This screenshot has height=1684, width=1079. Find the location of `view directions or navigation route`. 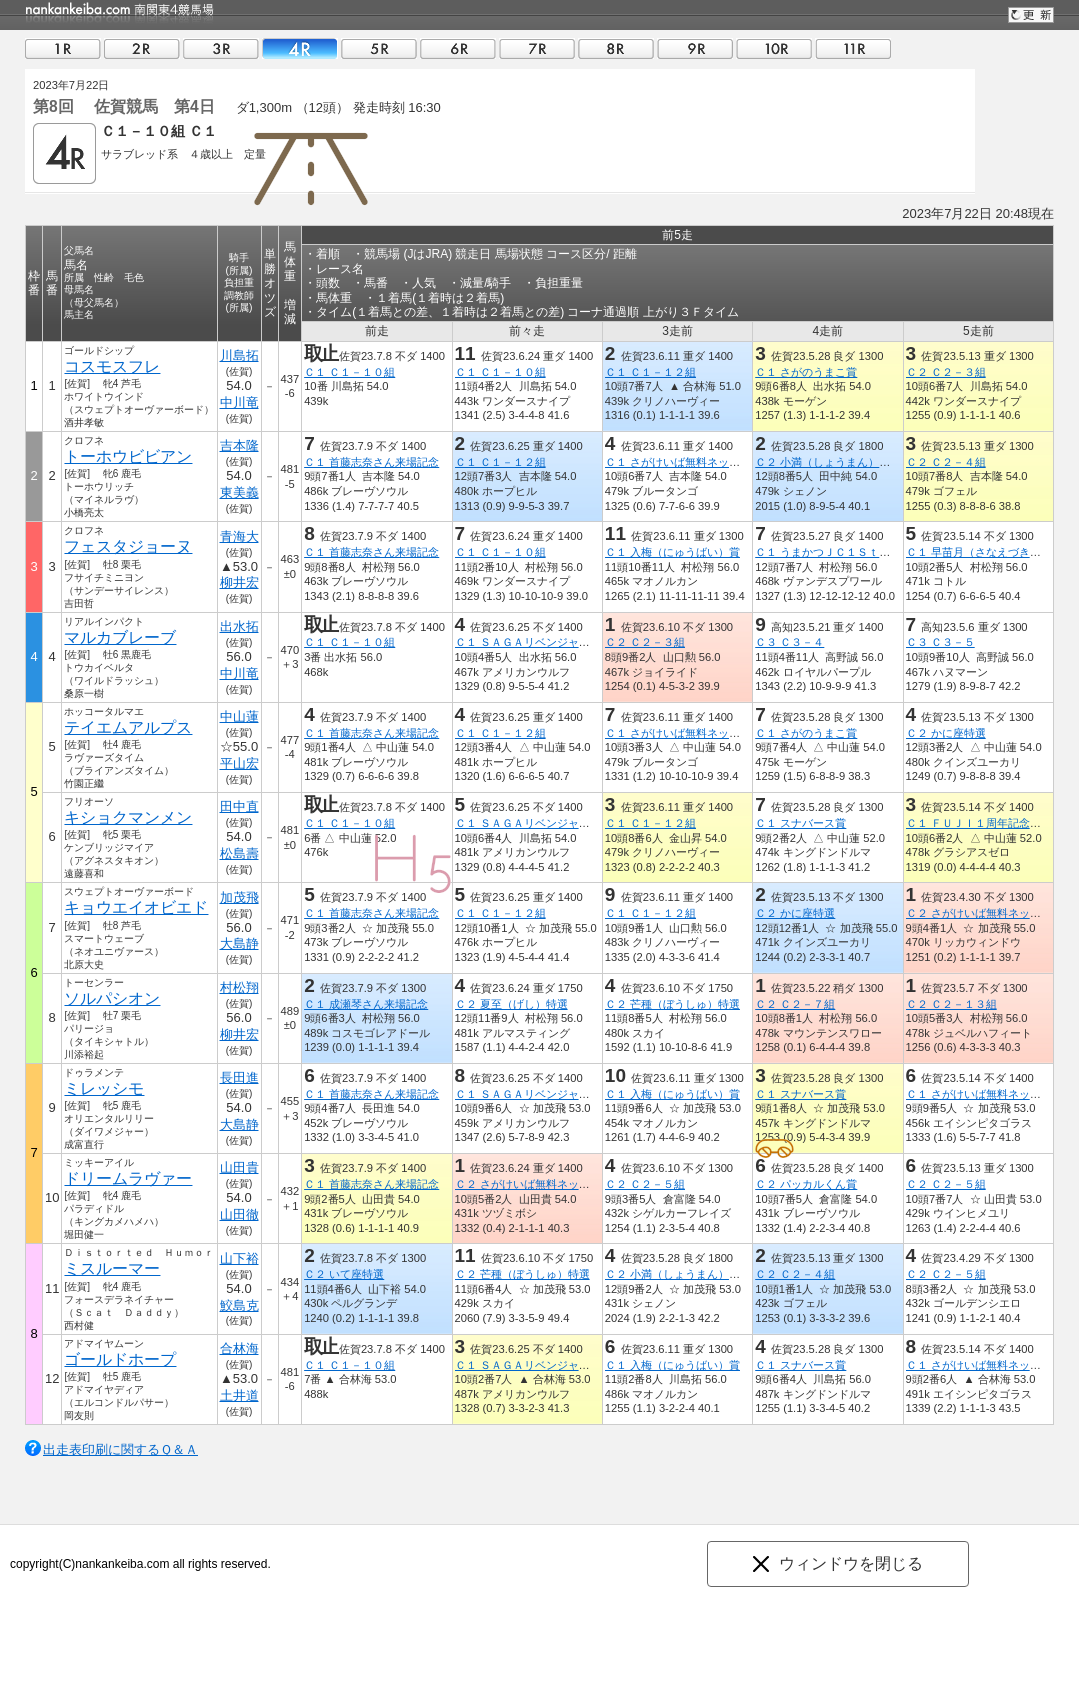

view directions or navigation route is located at coordinates (311, 169).